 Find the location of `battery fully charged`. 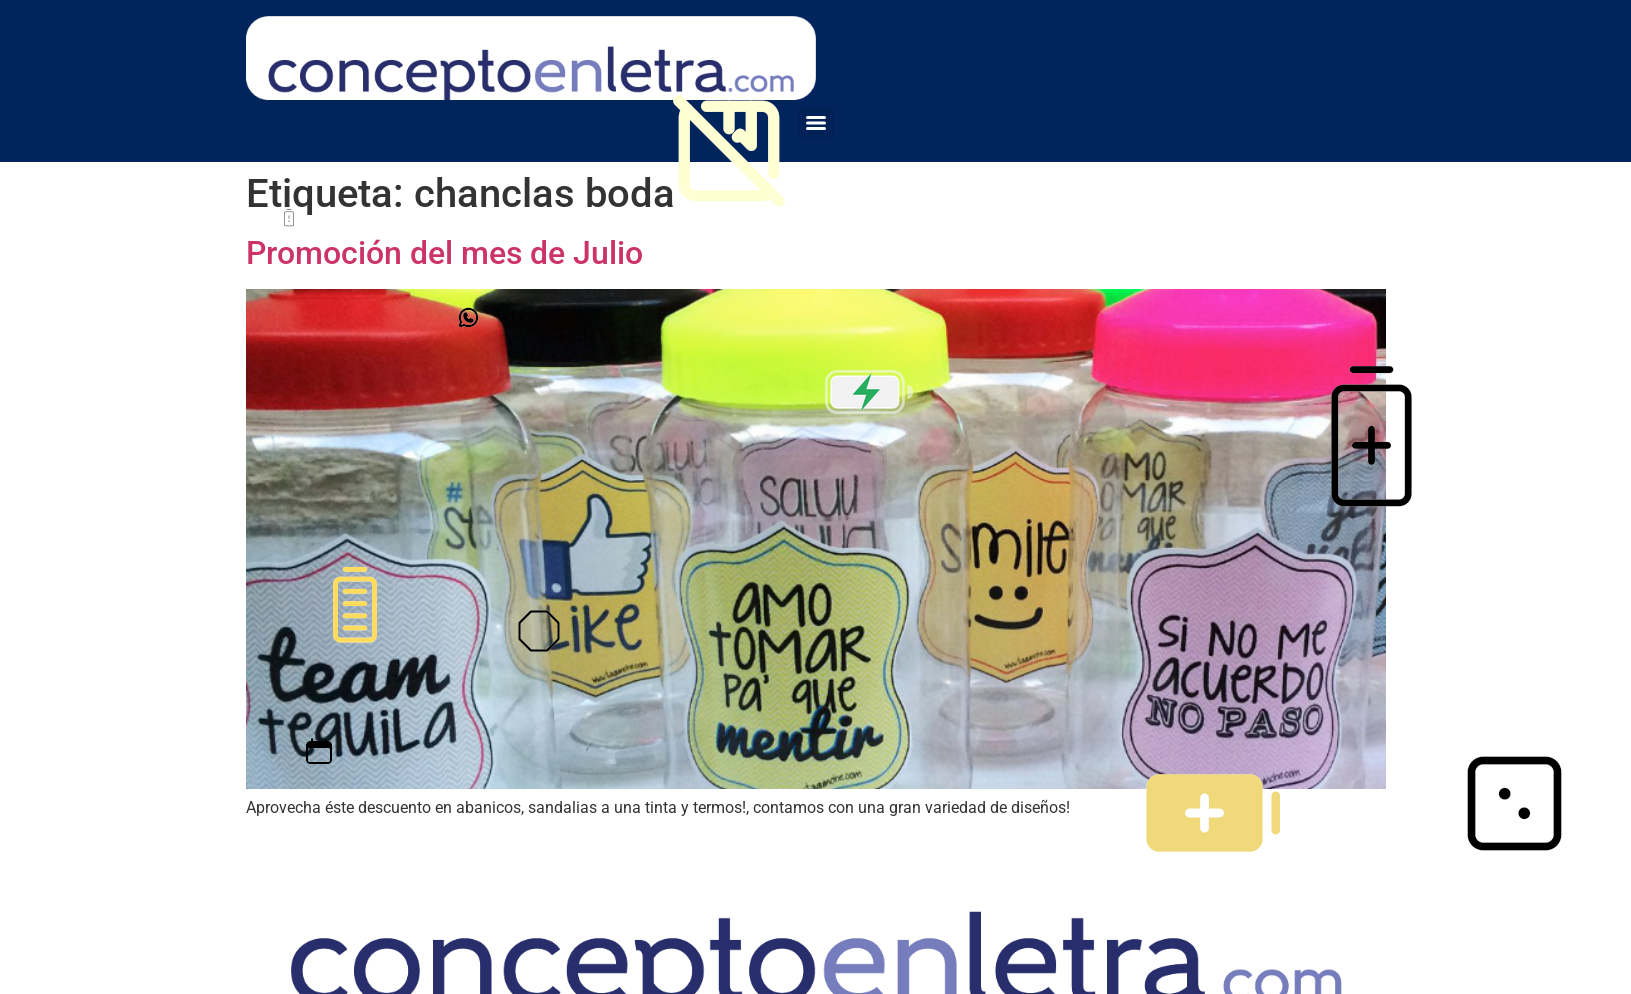

battery fully charged is located at coordinates (355, 606).